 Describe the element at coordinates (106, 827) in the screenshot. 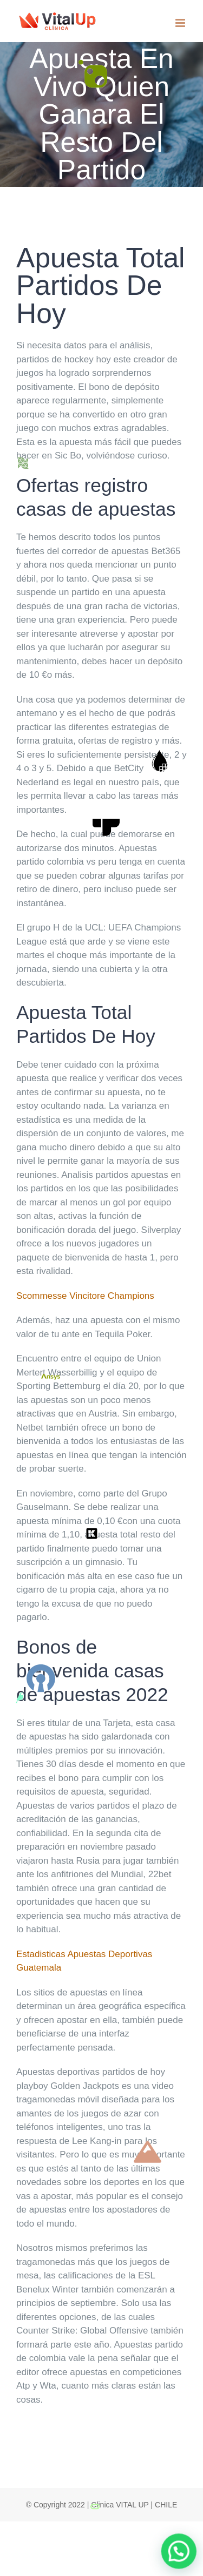

I see `visit top.gg website` at that location.